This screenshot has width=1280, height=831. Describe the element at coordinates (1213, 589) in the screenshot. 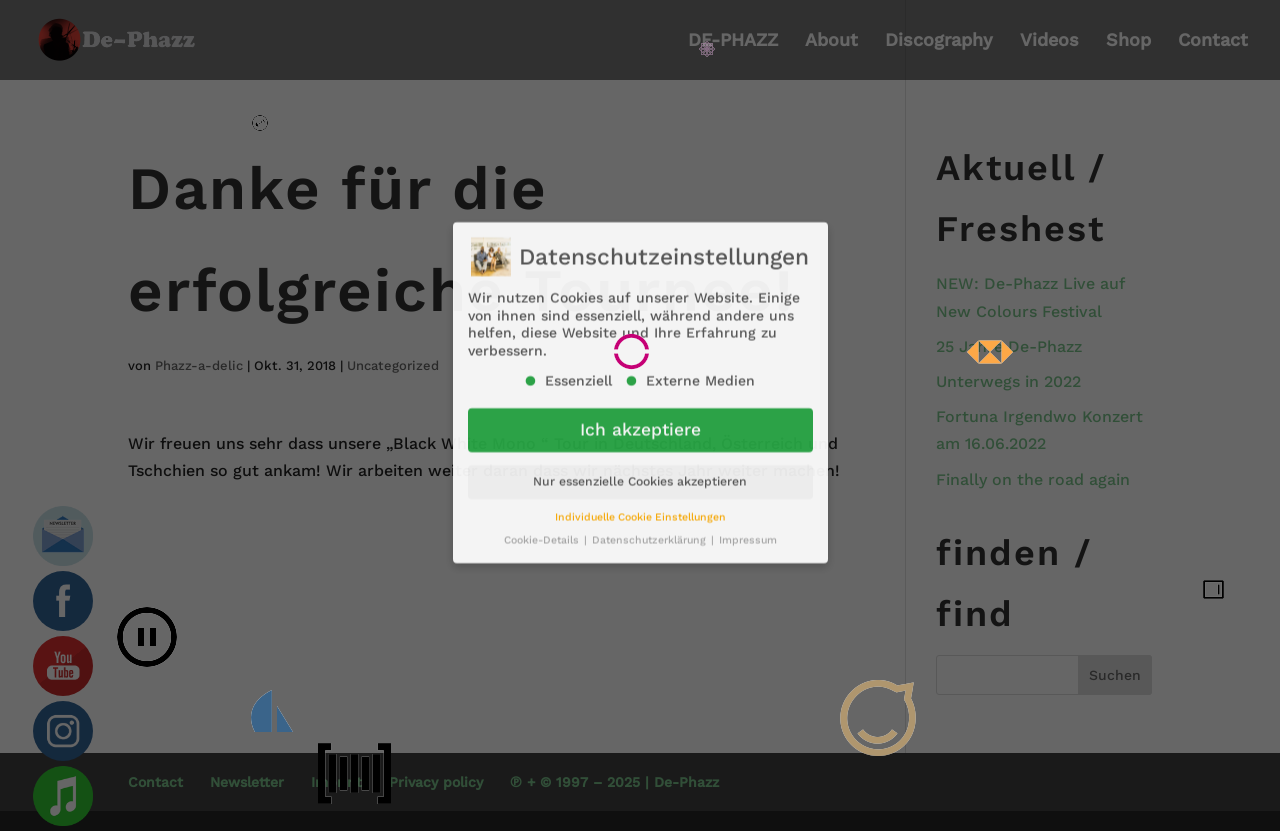

I see `switch to right sidebar layout` at that location.